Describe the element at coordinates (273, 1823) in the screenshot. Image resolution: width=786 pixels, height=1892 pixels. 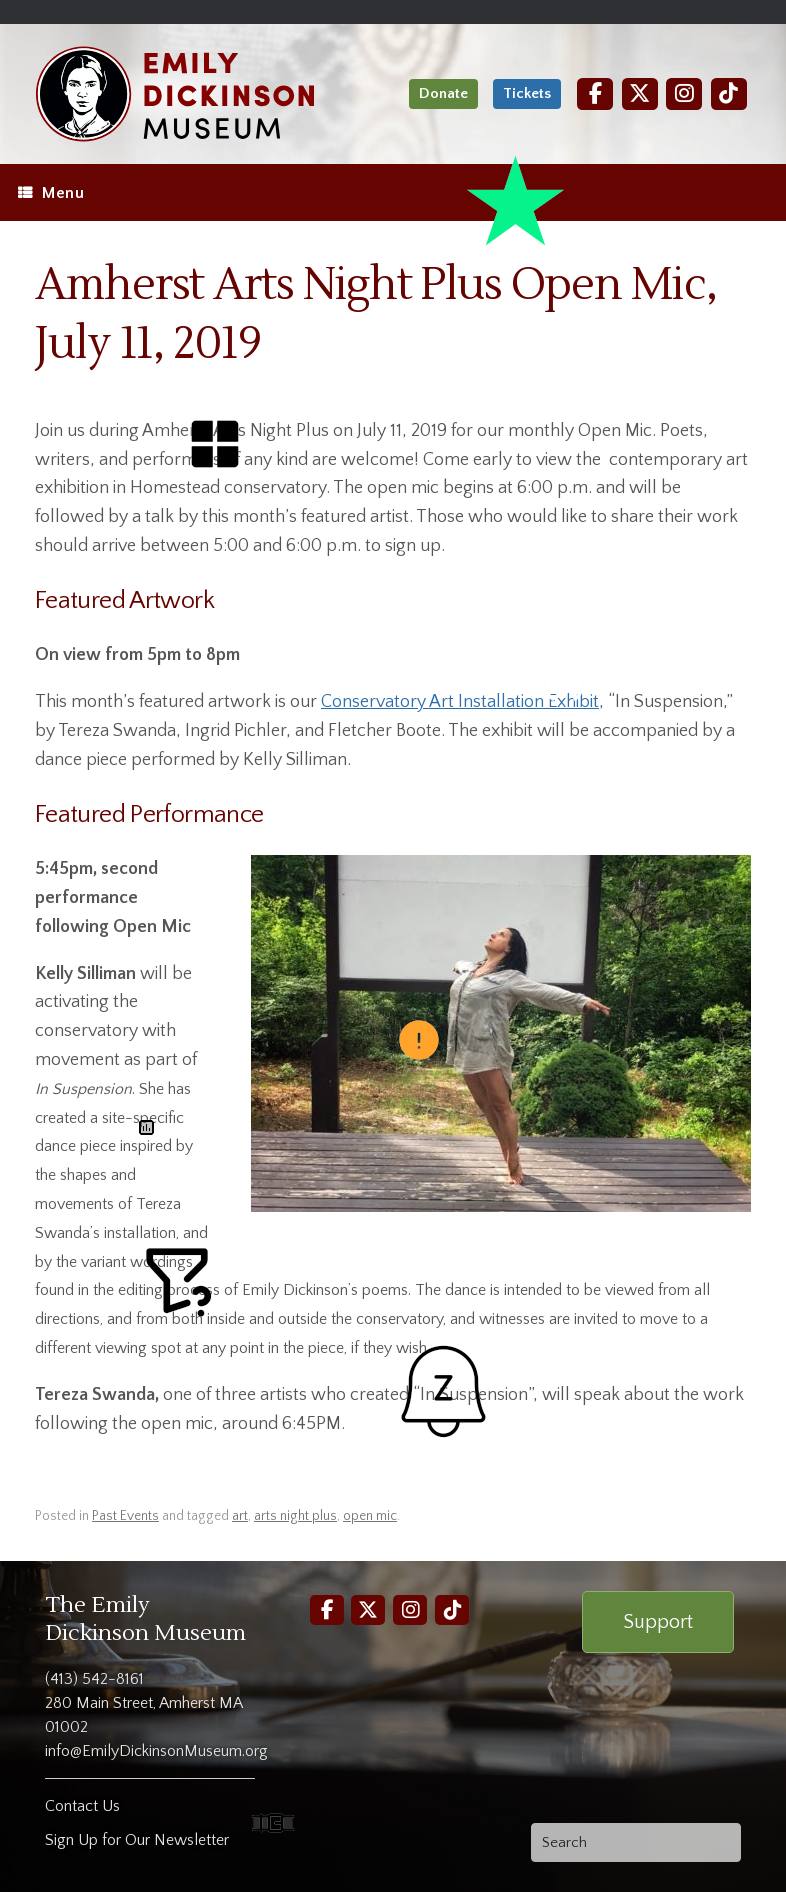
I see `access clothing or accessory settings` at that location.